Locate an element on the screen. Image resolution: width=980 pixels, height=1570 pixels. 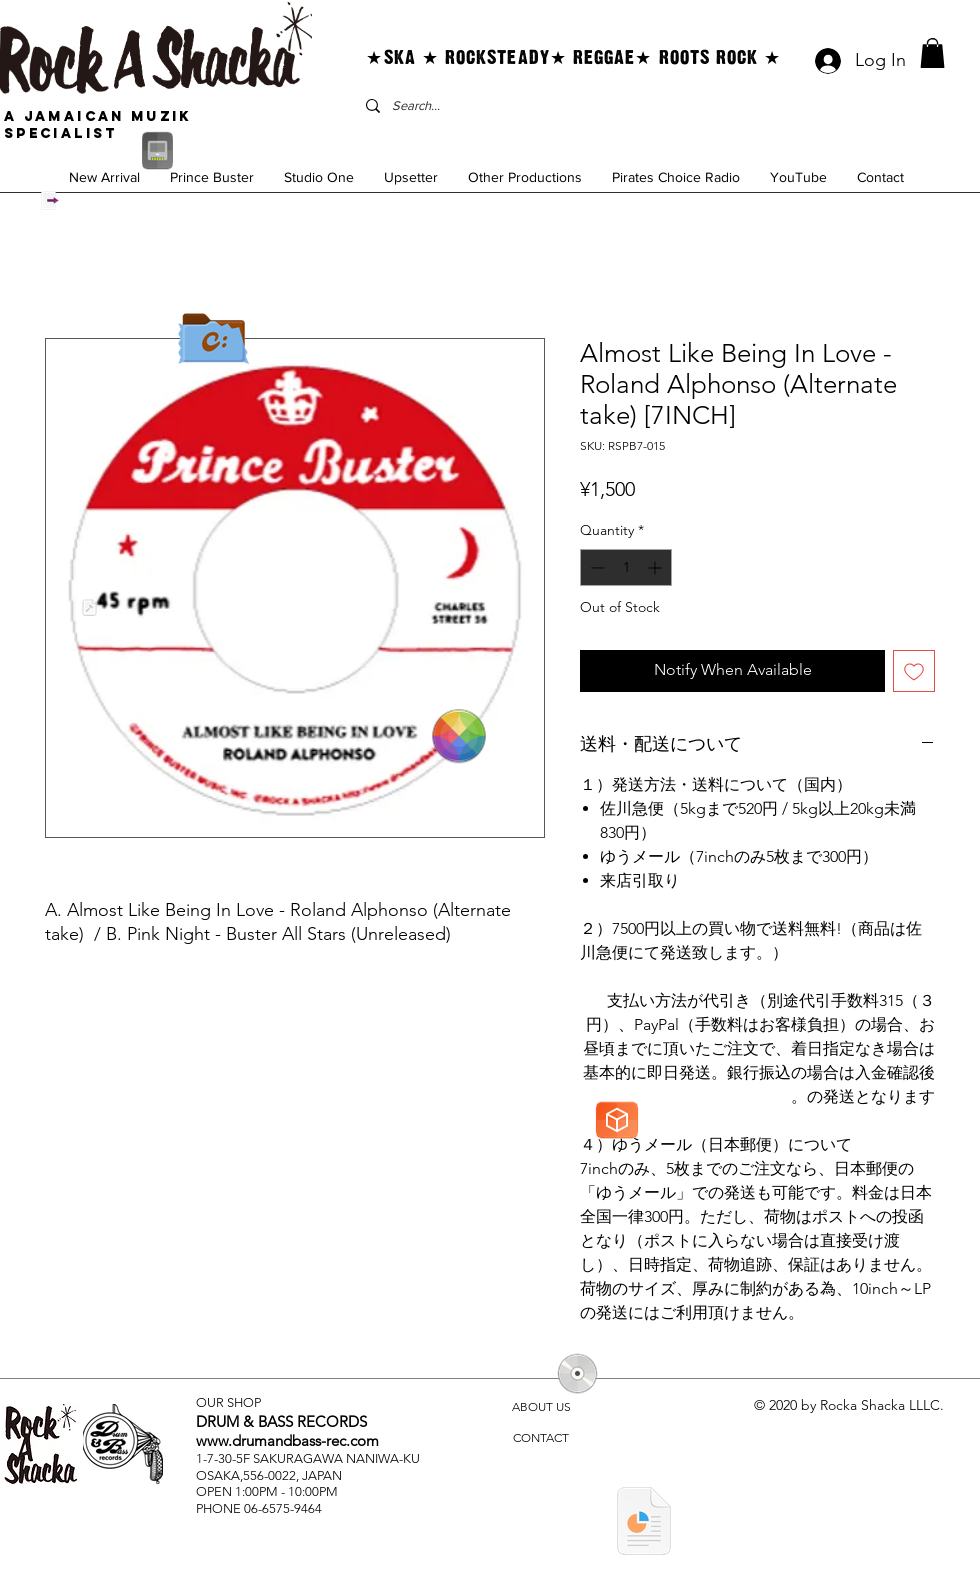
indicates a DVD-RW drive or rewritable disc device is located at coordinates (577, 1373).